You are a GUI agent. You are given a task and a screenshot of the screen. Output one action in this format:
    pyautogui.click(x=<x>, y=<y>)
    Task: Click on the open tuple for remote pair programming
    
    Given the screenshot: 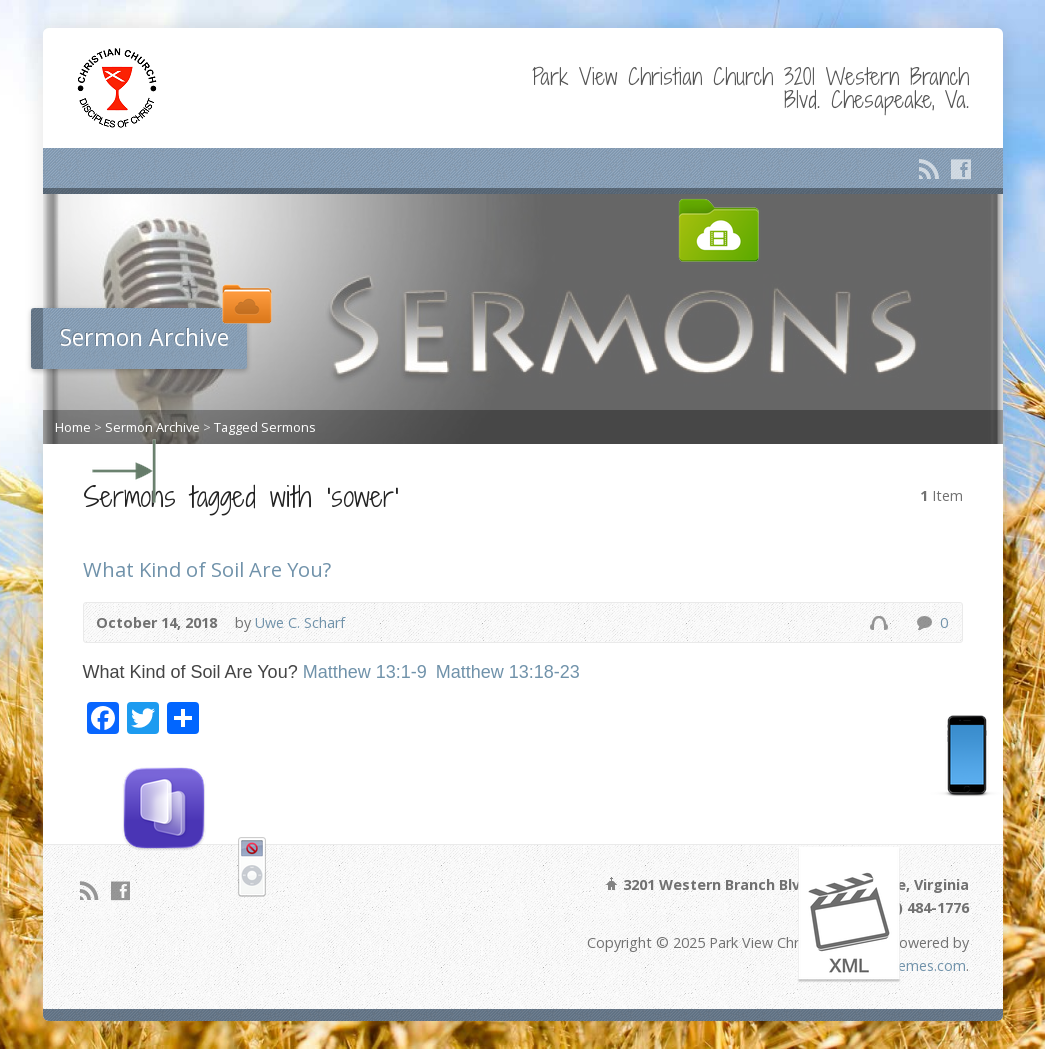 What is the action you would take?
    pyautogui.click(x=164, y=808)
    